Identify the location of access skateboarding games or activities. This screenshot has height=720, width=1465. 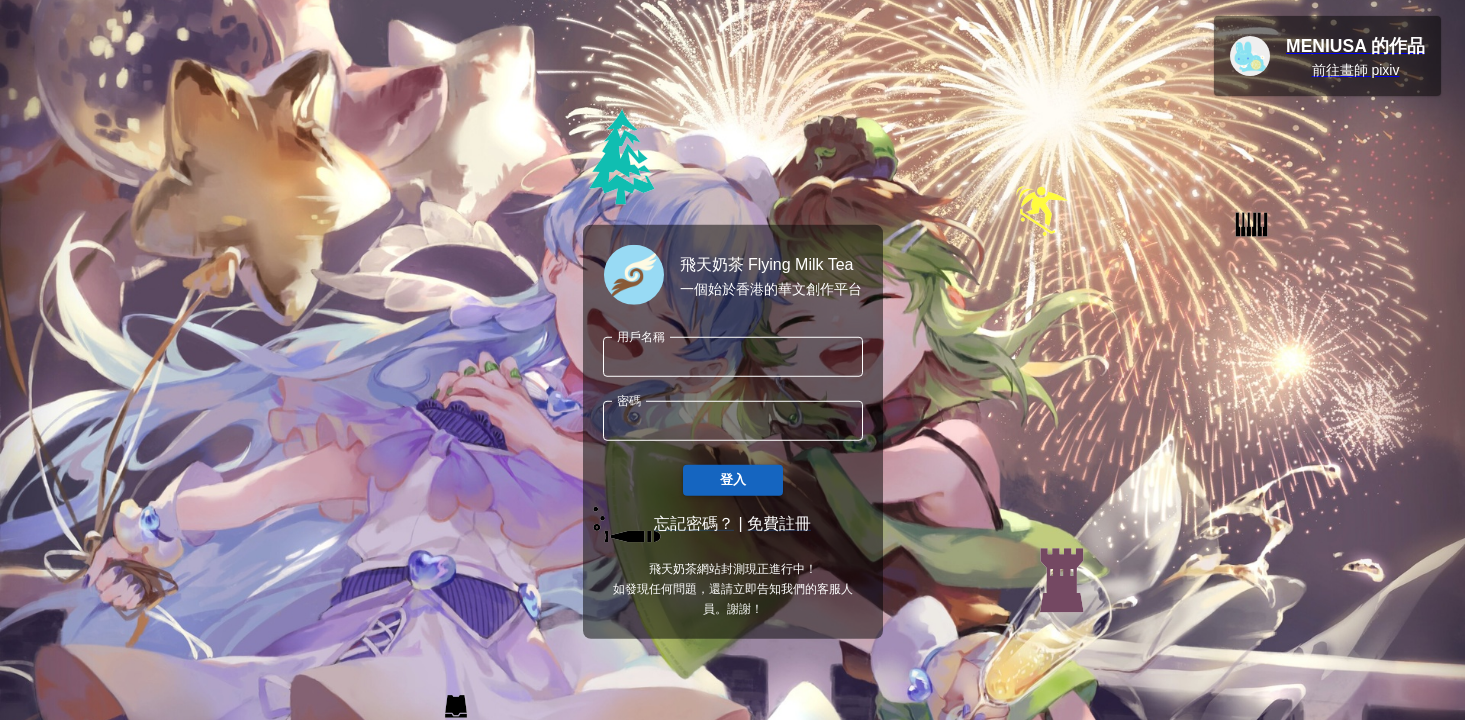
(1042, 211).